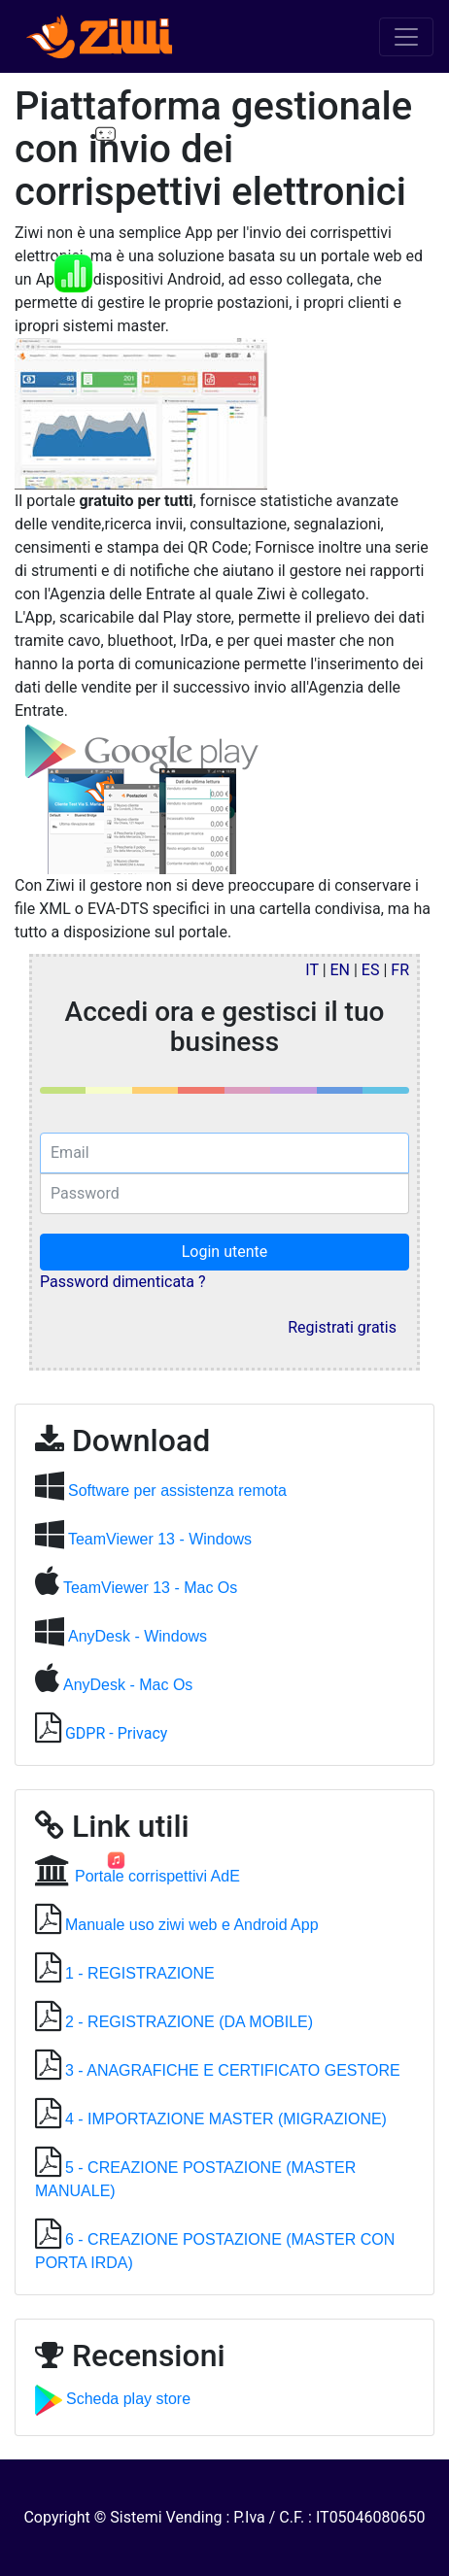 The width and height of the screenshot is (449, 2576). Describe the element at coordinates (73, 273) in the screenshot. I see `open apple numbers spreadsheet app` at that location.